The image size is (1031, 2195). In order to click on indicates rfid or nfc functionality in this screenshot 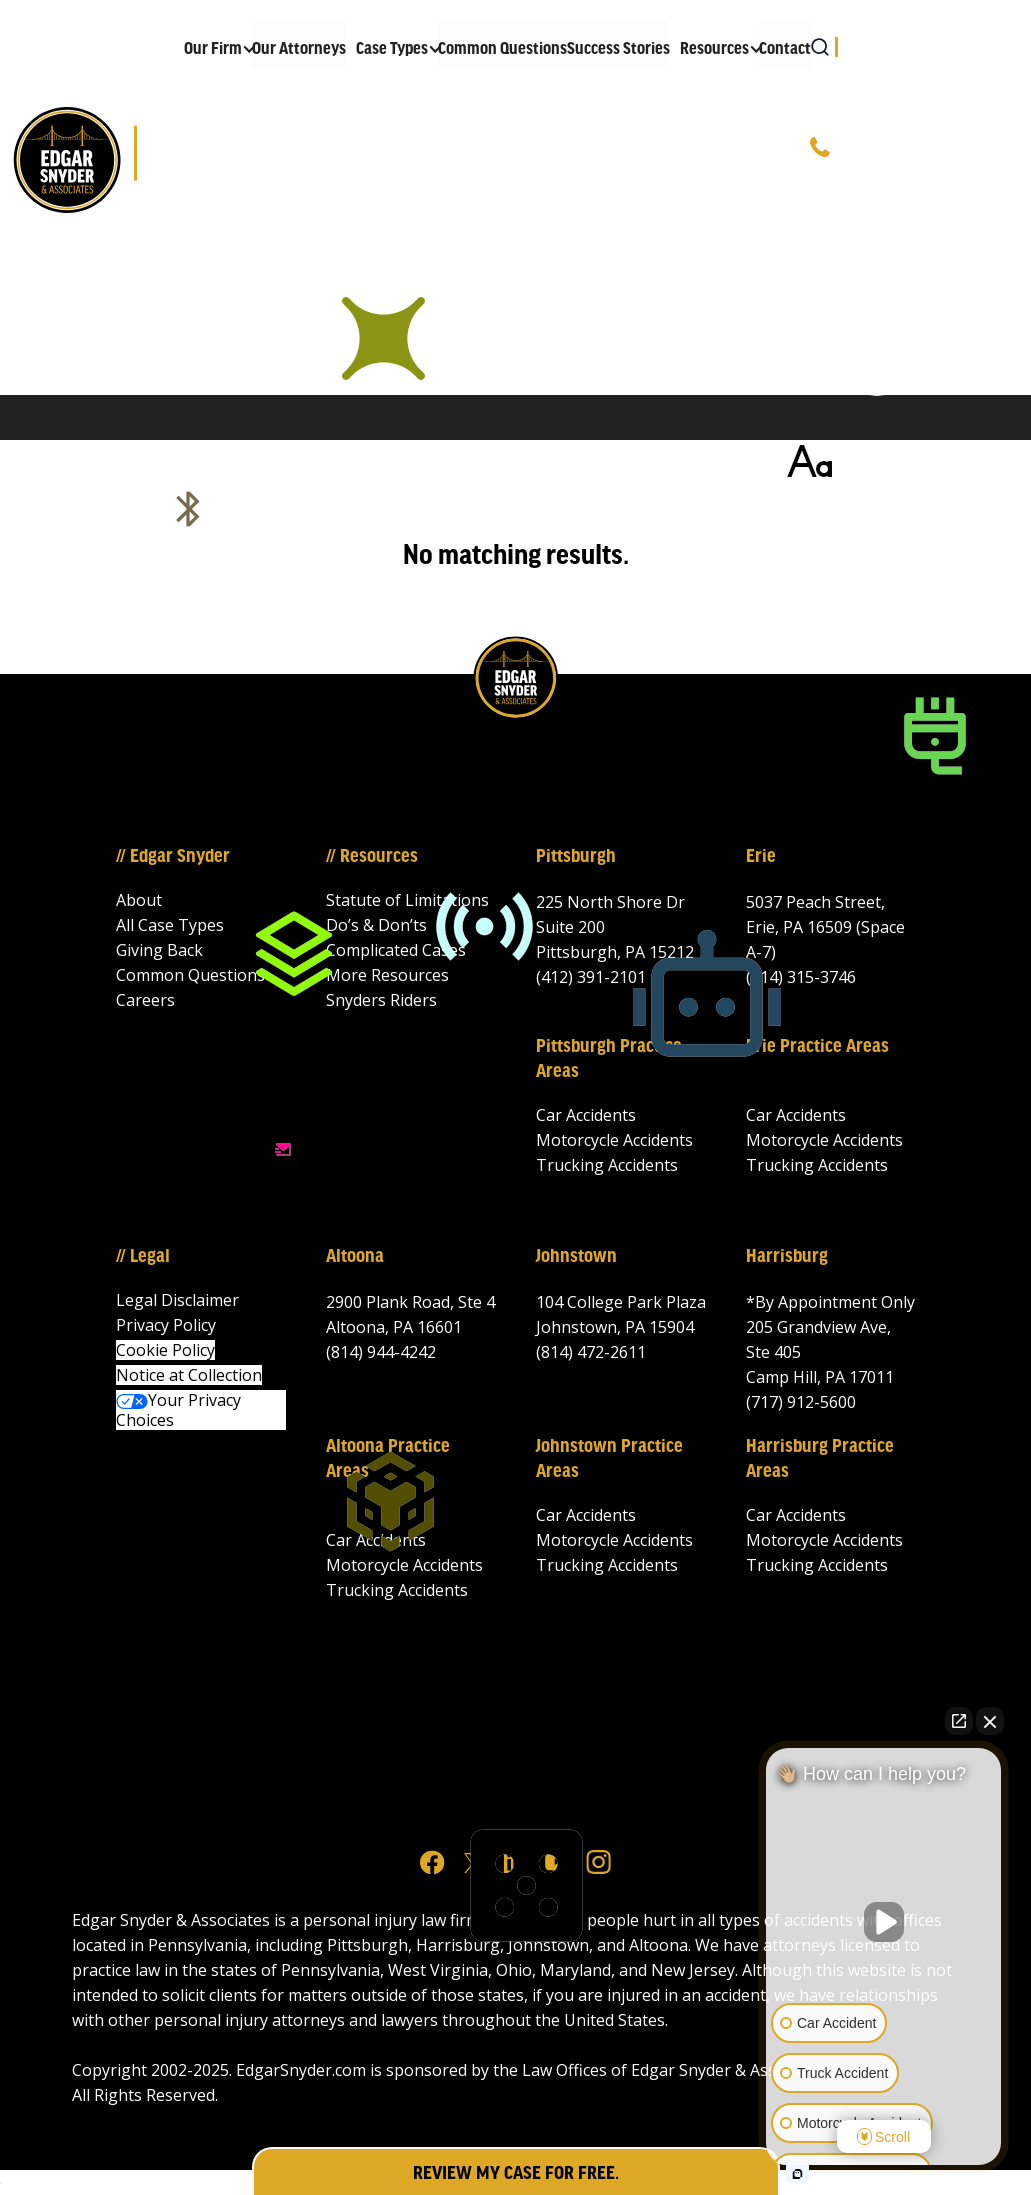, I will do `click(484, 926)`.